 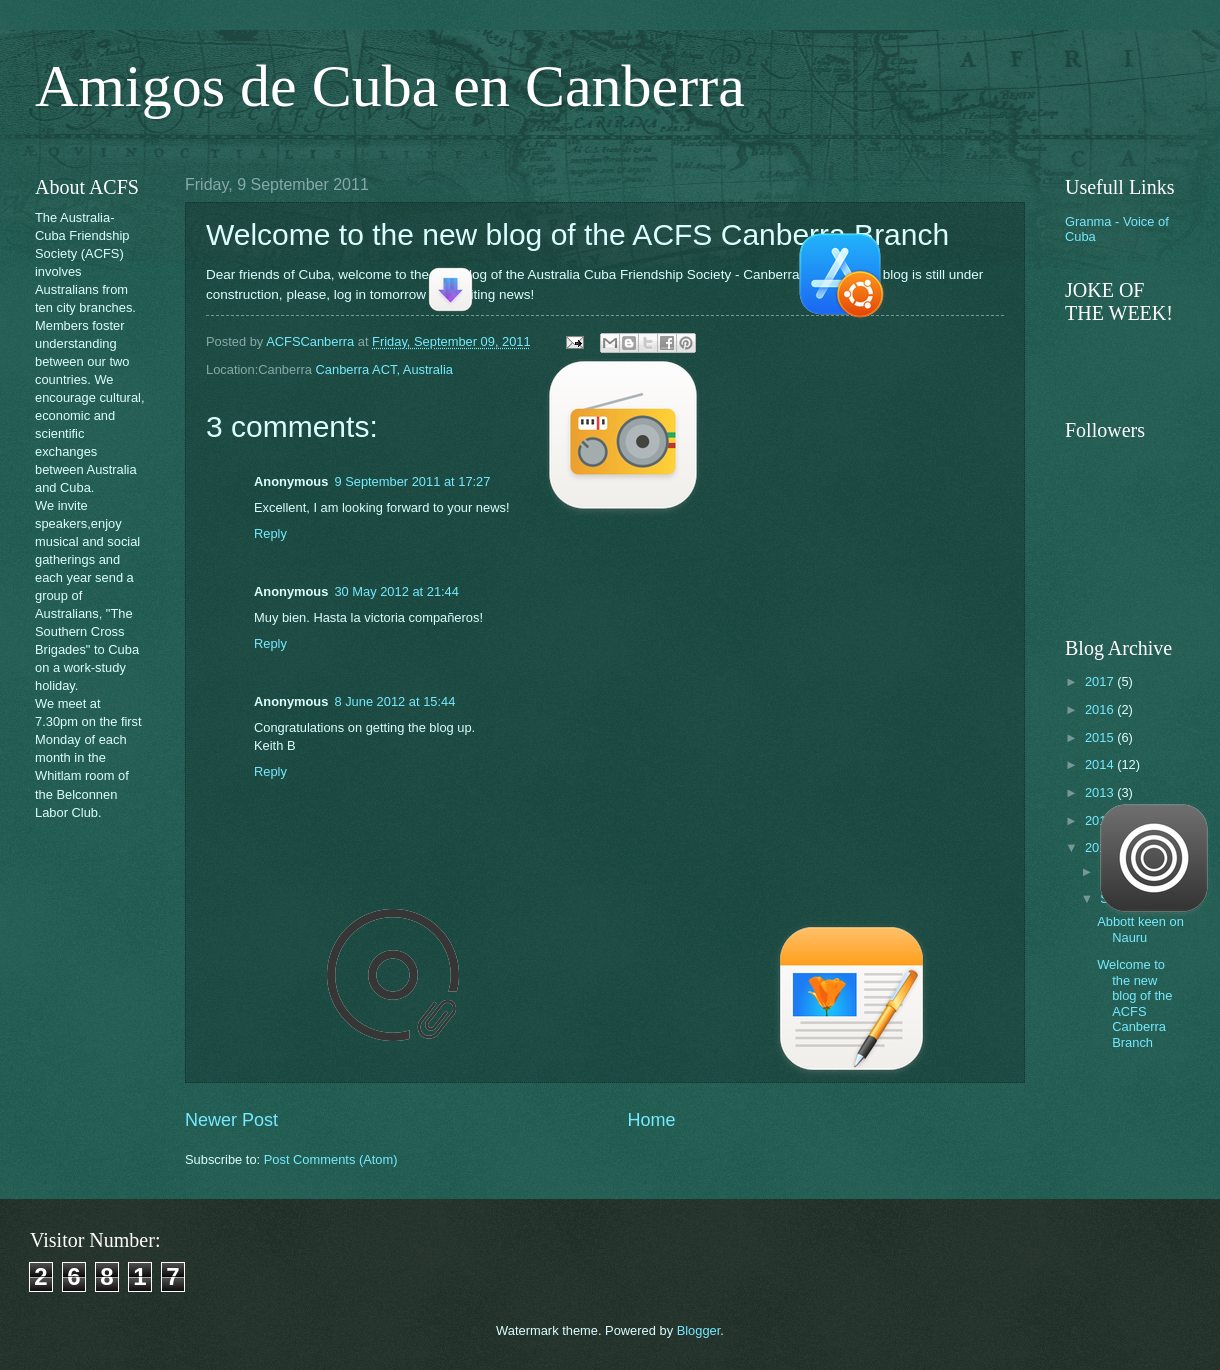 What do you see at coordinates (450, 289) in the screenshot?
I see `open fragments download manager` at bounding box center [450, 289].